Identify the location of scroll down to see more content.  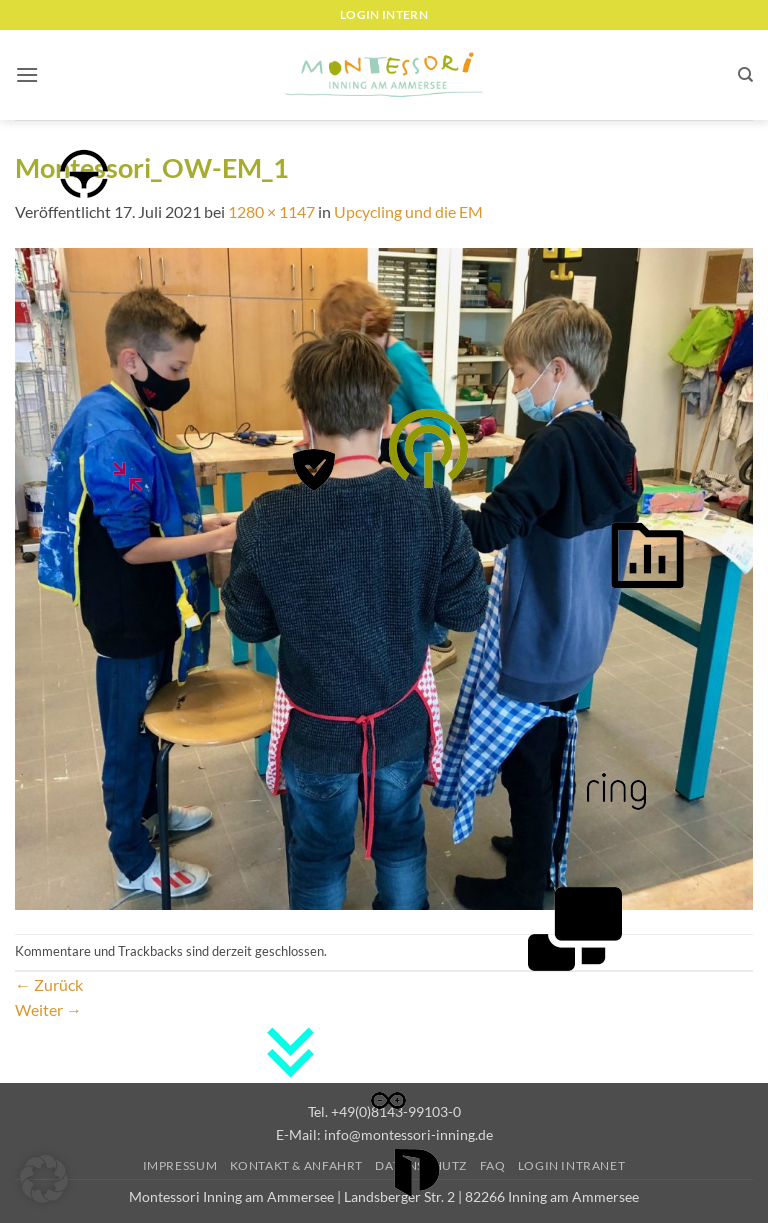
(290, 1050).